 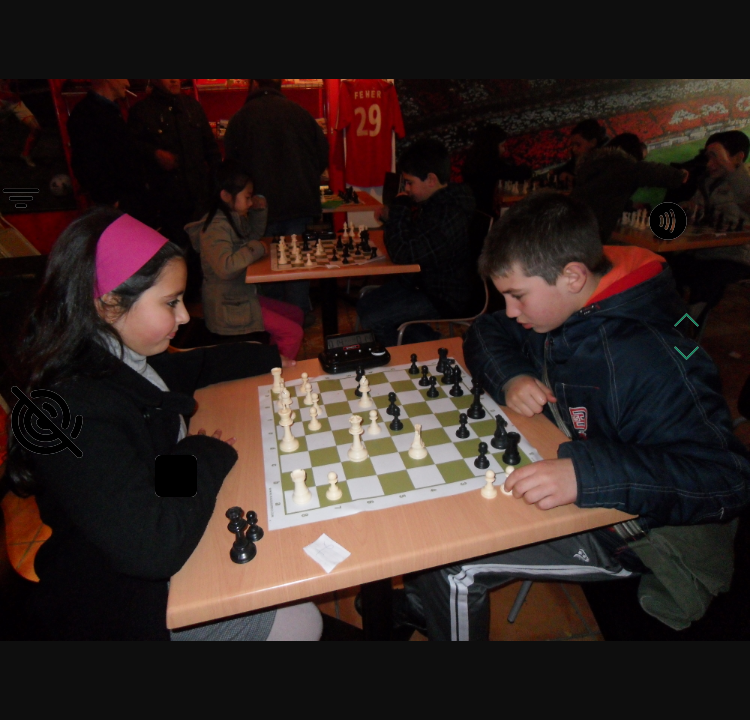 I want to click on filter or sort content, so click(x=21, y=197).